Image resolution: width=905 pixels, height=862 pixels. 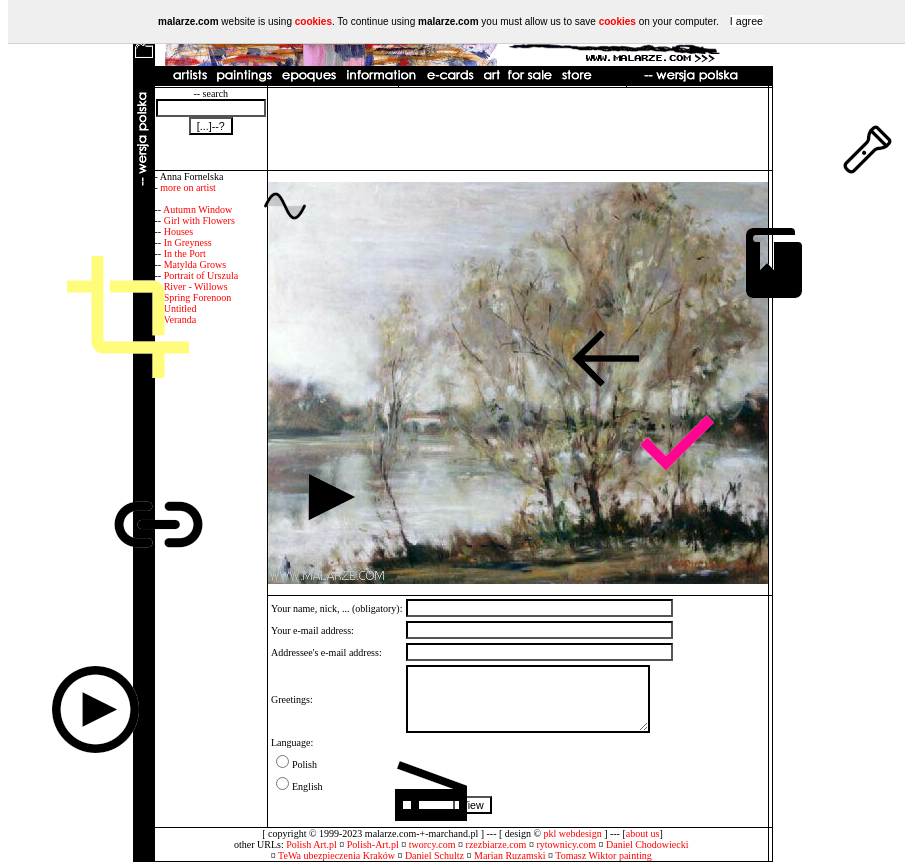 What do you see at coordinates (774, 263) in the screenshot?
I see `access bookmarked content or saved references` at bounding box center [774, 263].